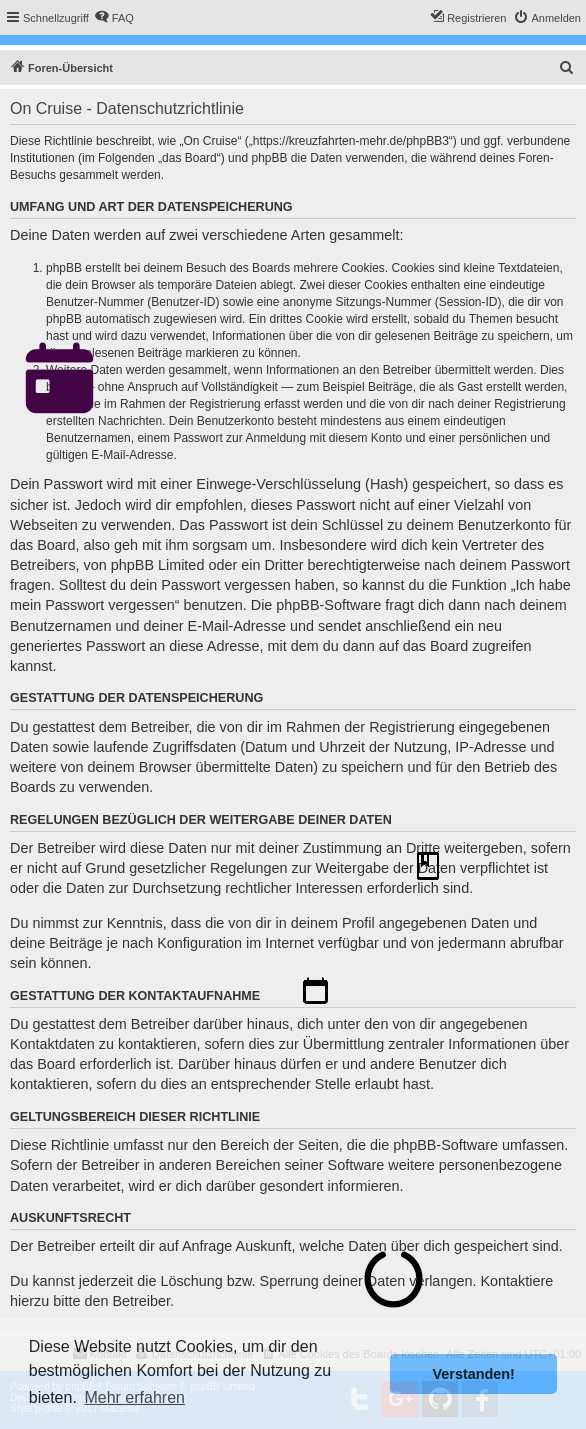 This screenshot has width=586, height=1429. I want to click on view today's date, so click(315, 990).